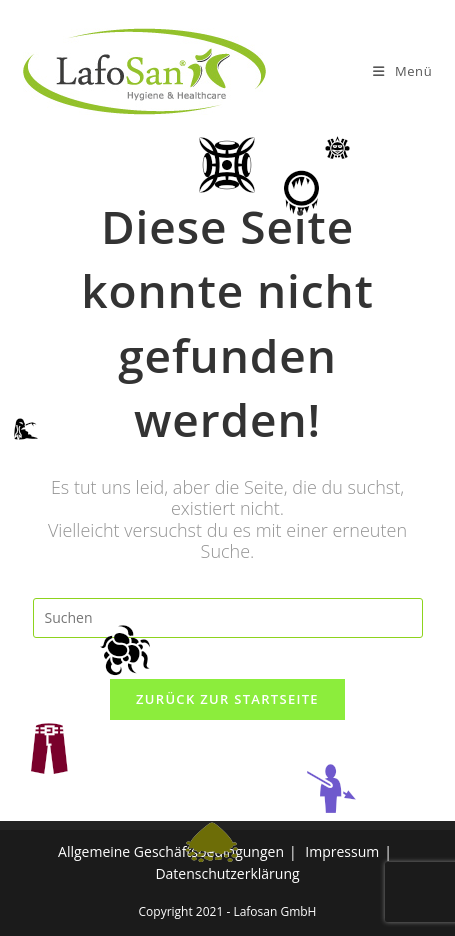  What do you see at coordinates (48, 748) in the screenshot?
I see `browse pants or bottoms in a clothing app` at bounding box center [48, 748].